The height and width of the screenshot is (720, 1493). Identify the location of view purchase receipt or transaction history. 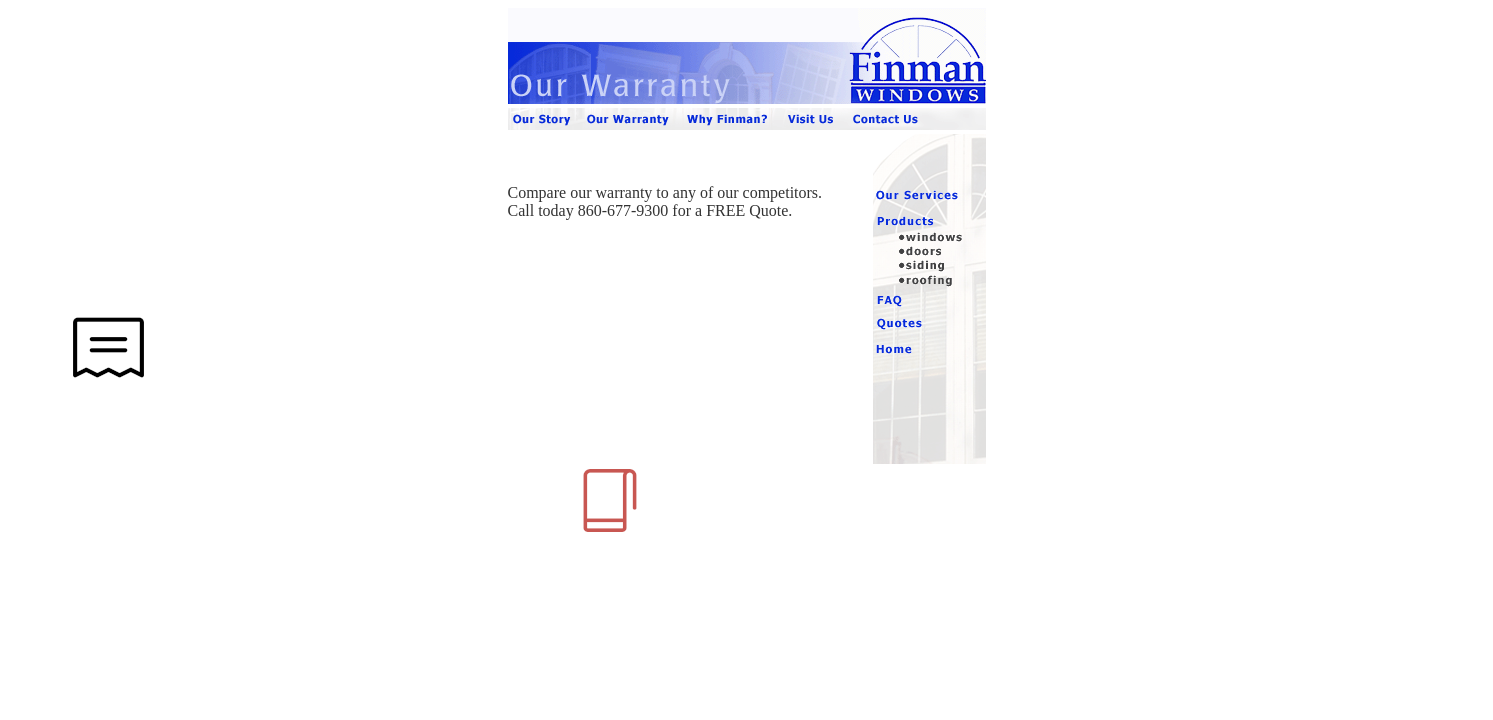
(108, 347).